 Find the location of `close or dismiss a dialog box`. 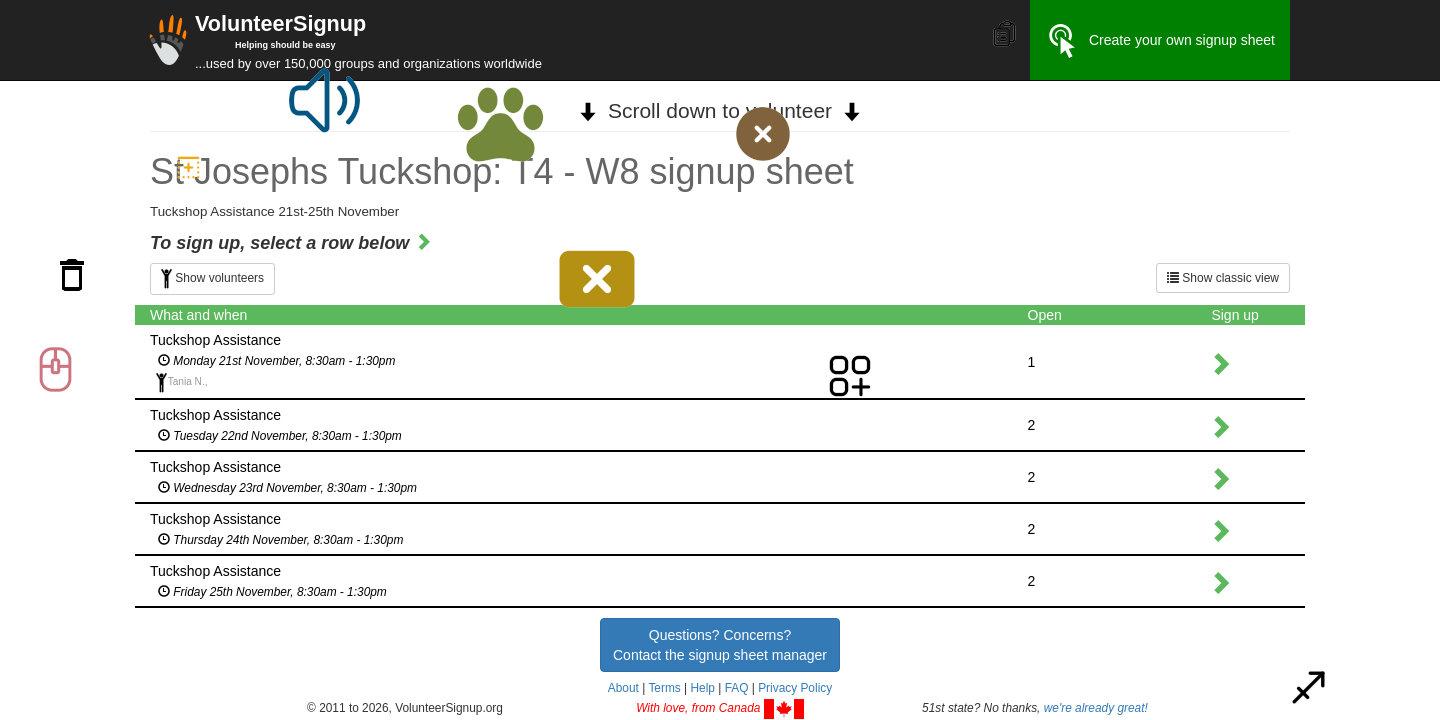

close or dismiss a dialog box is located at coordinates (597, 279).